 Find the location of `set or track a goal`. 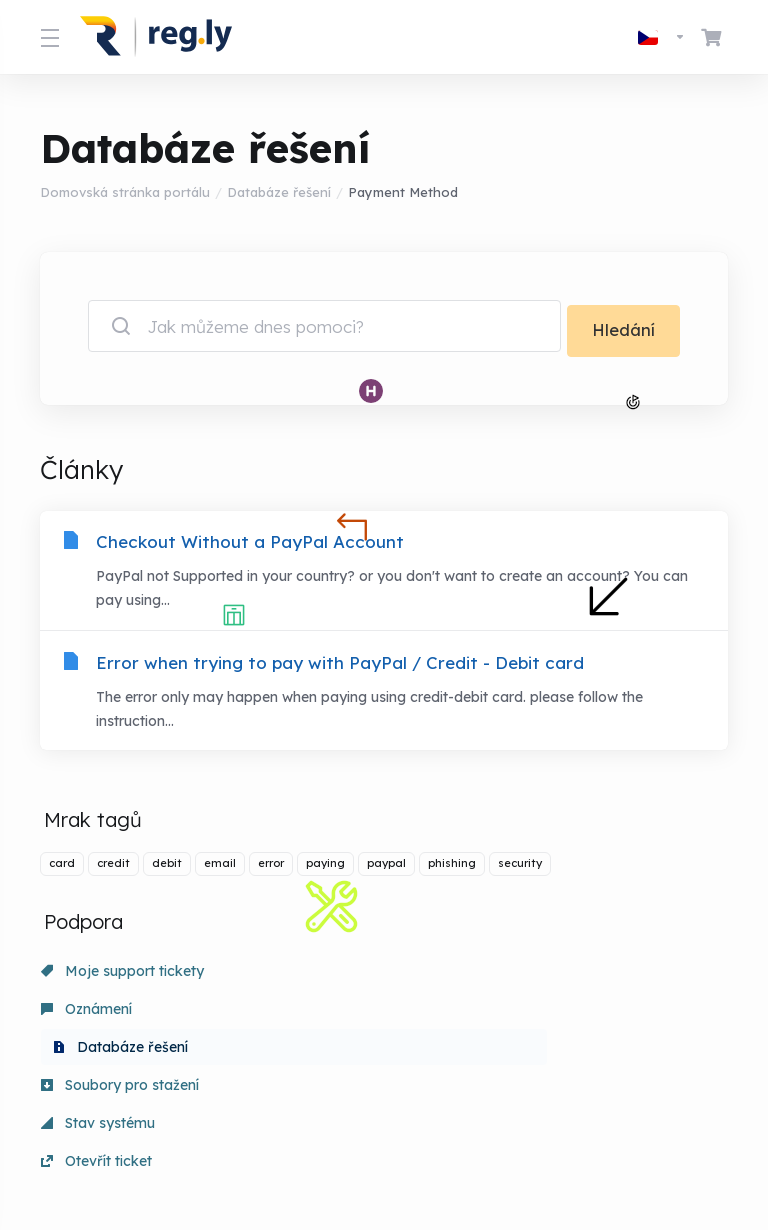

set or track a goal is located at coordinates (633, 402).